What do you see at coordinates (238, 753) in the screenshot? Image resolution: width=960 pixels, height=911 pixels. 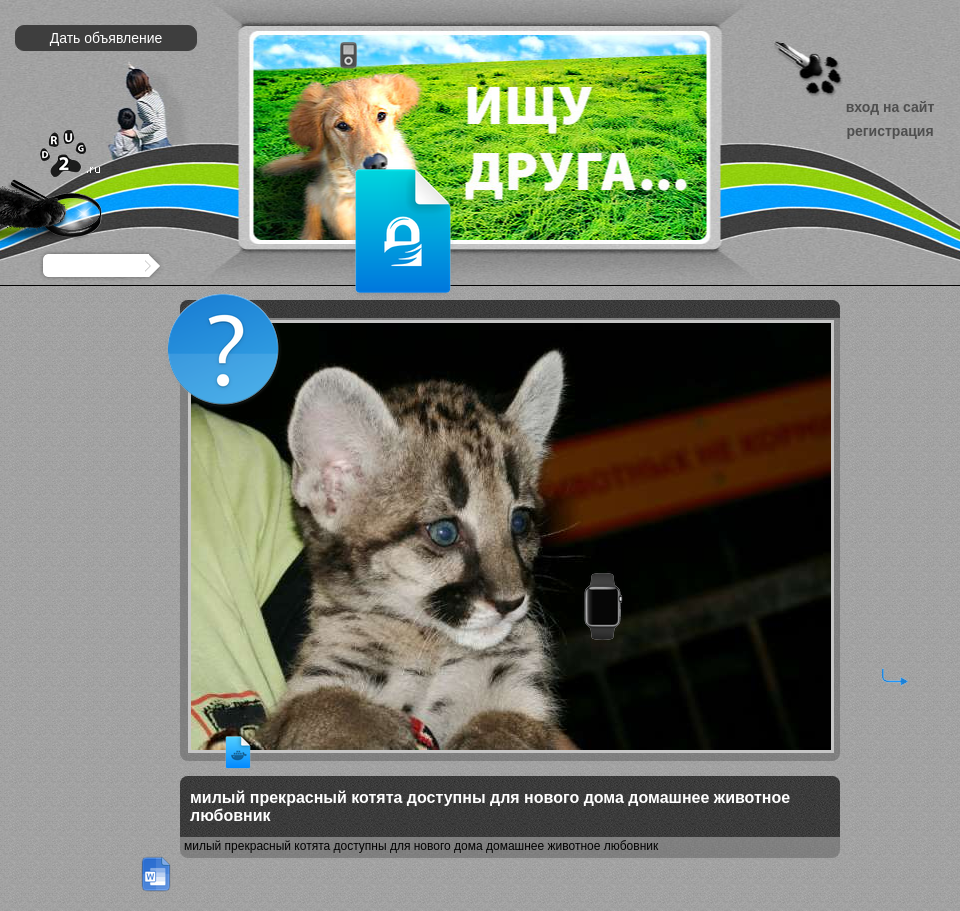 I see `a dockerfile or docker configuration file` at bounding box center [238, 753].